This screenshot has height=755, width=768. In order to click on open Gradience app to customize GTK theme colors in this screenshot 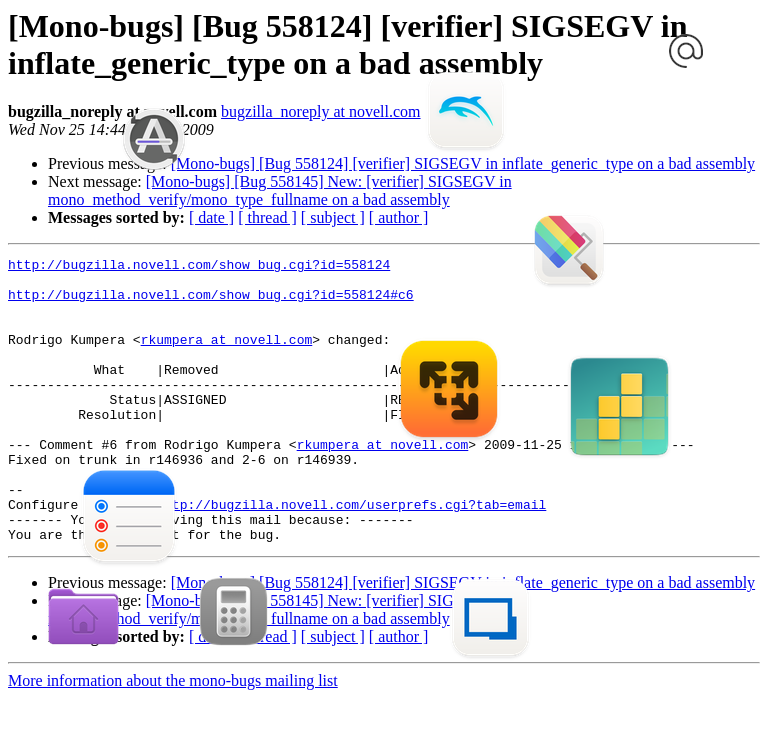, I will do `click(569, 250)`.